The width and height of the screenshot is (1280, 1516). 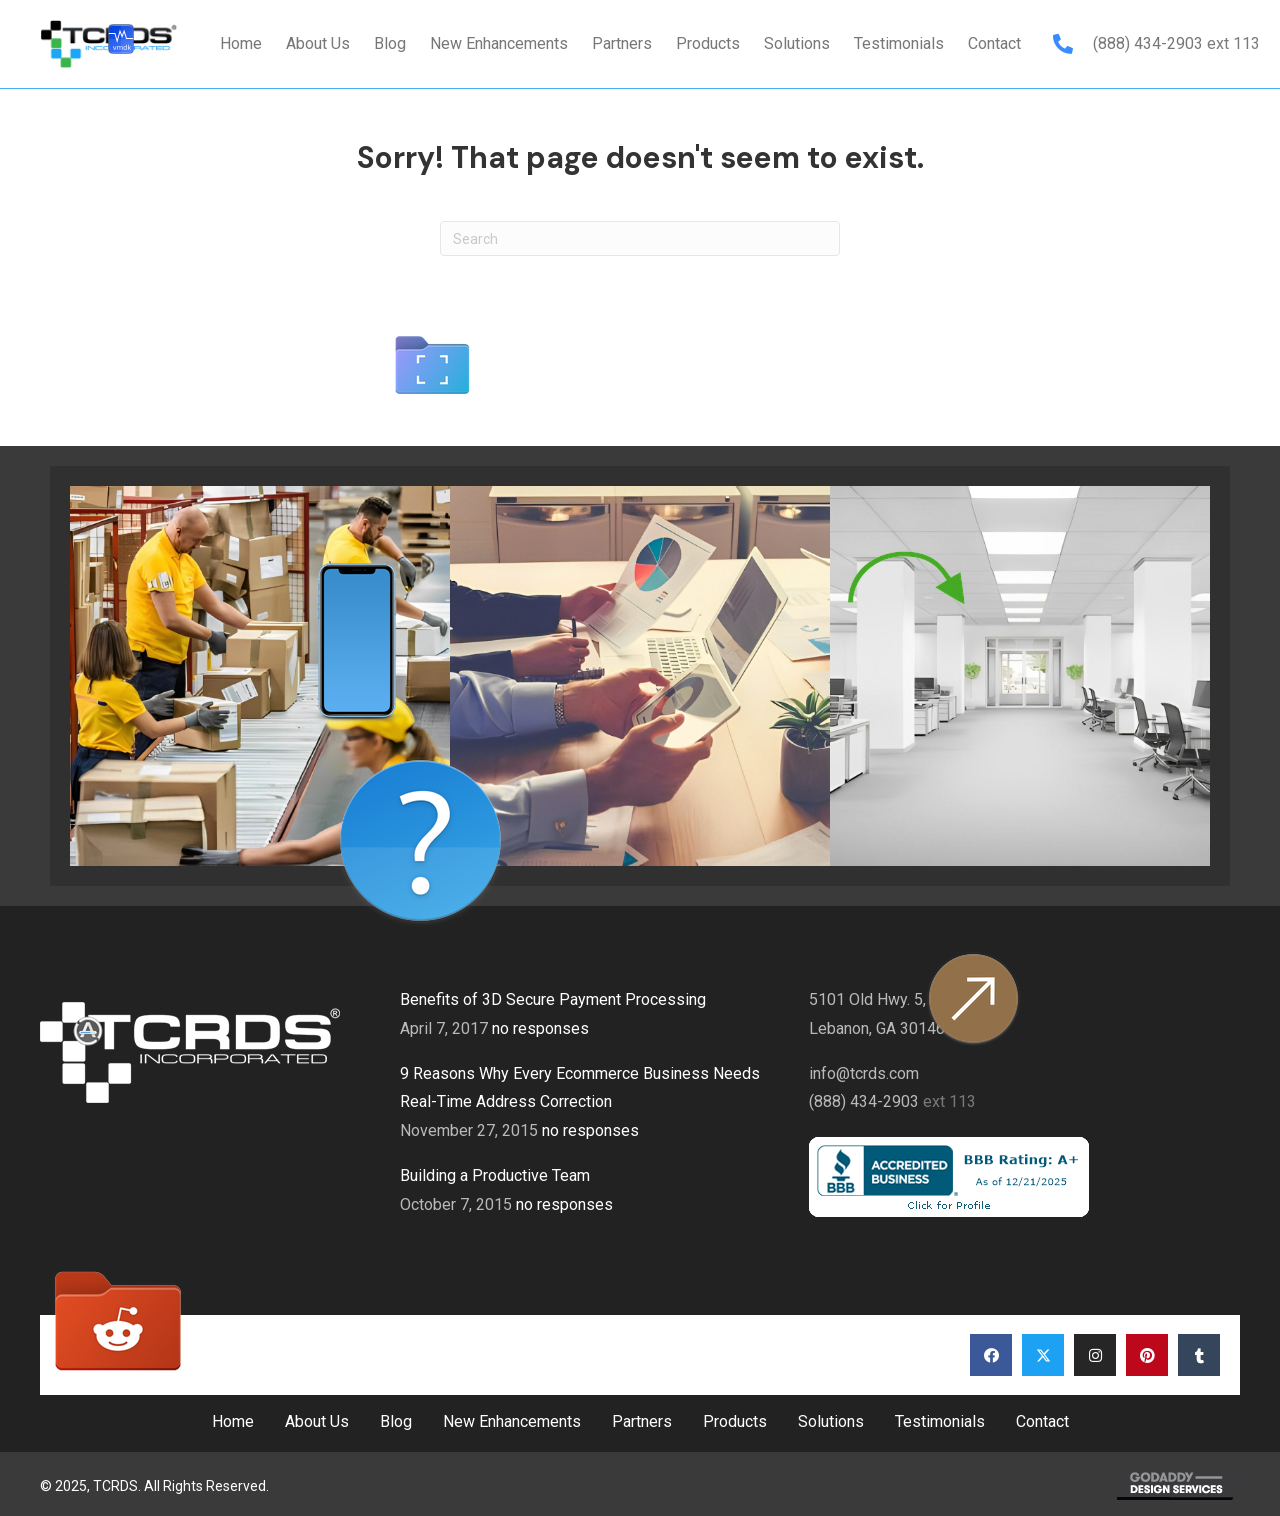 What do you see at coordinates (973, 998) in the screenshot?
I see `indicates a symbolic link or shortcut to another file` at bounding box center [973, 998].